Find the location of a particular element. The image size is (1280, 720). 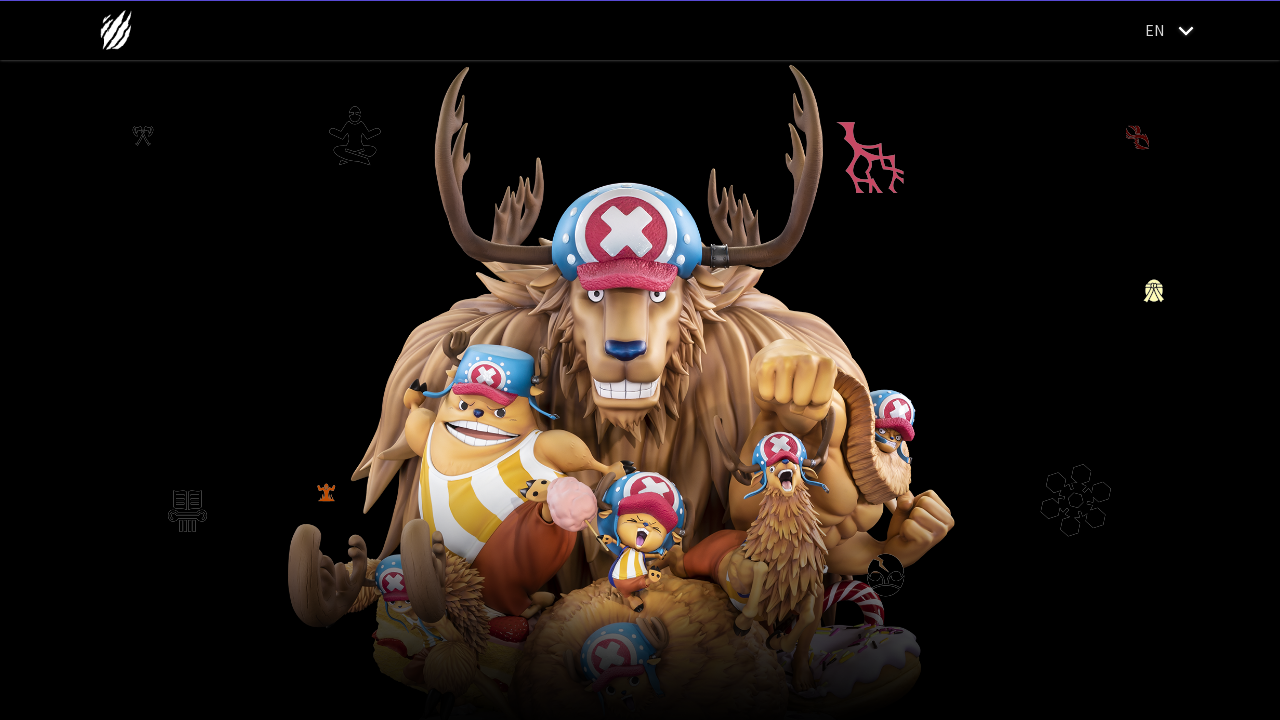

indicates lightning or electrical damage effect is located at coordinates (868, 158).